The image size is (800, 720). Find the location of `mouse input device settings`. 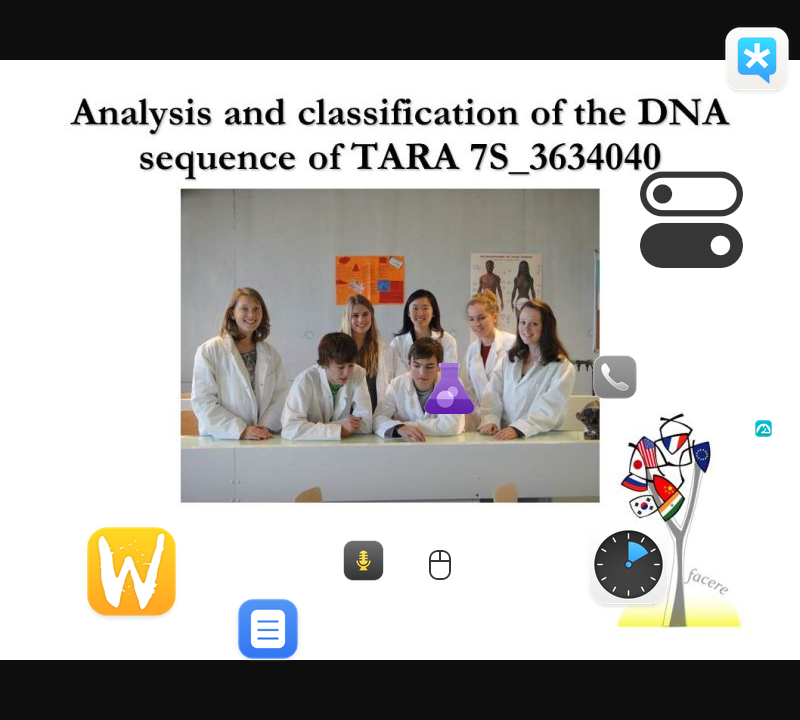

mouse input device settings is located at coordinates (441, 564).